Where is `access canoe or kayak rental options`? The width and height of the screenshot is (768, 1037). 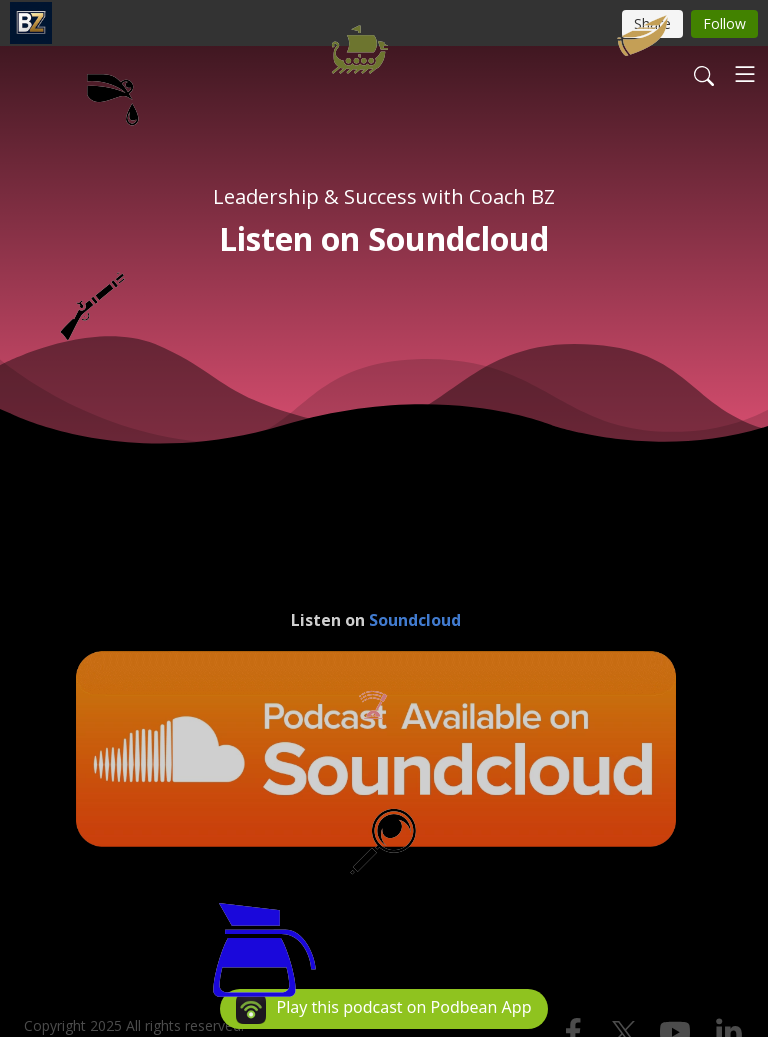
access canoe or kayak rental options is located at coordinates (642, 35).